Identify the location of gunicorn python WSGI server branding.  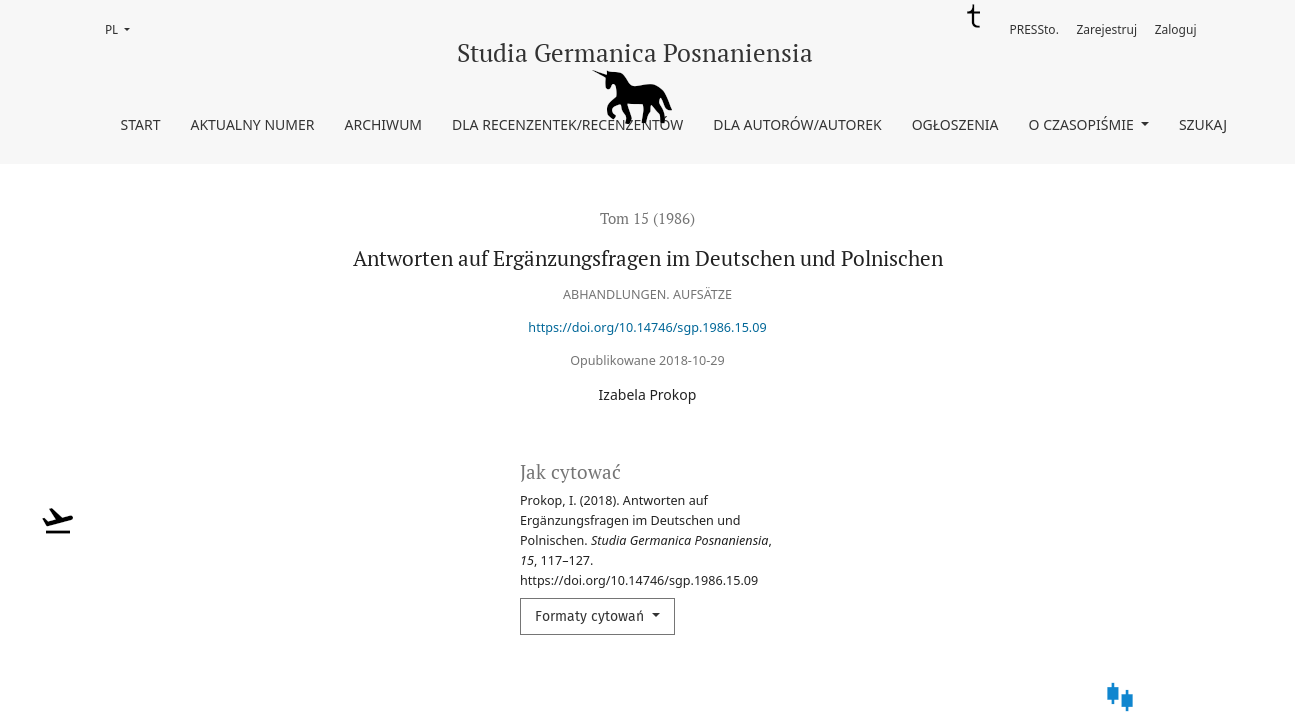
(632, 97).